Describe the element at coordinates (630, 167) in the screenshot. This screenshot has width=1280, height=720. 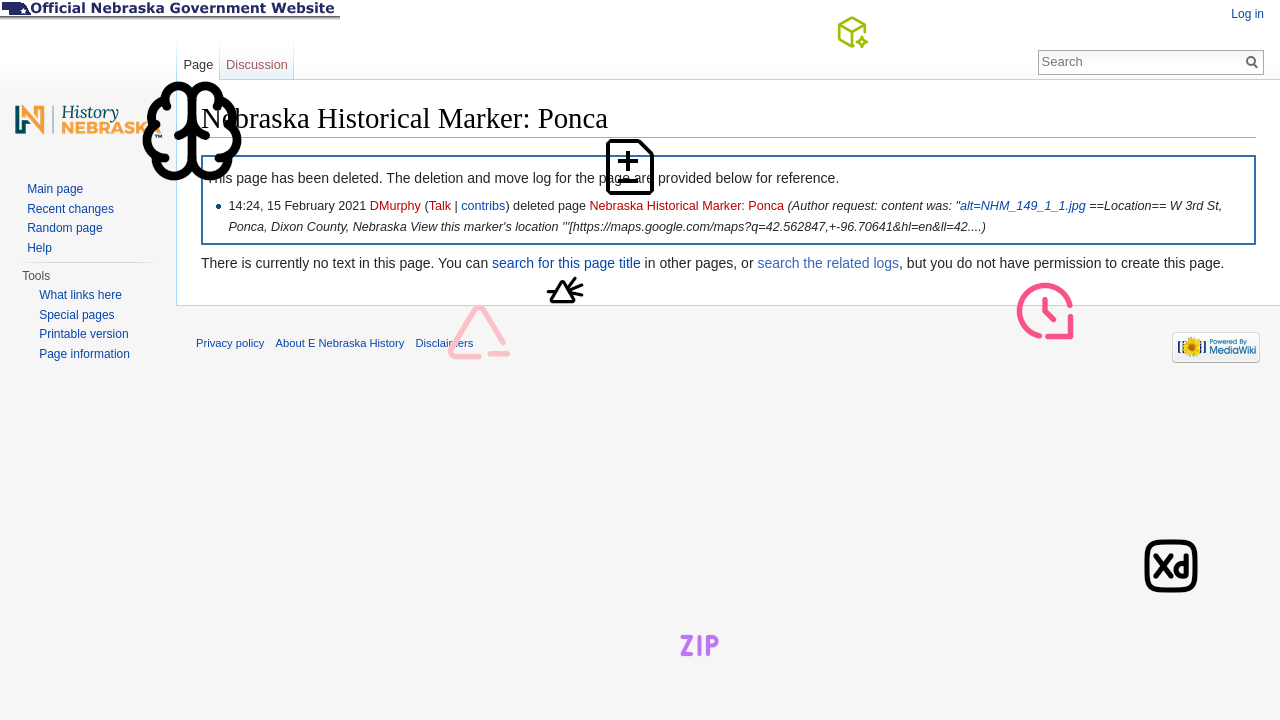
I see `view file differences or changes` at that location.